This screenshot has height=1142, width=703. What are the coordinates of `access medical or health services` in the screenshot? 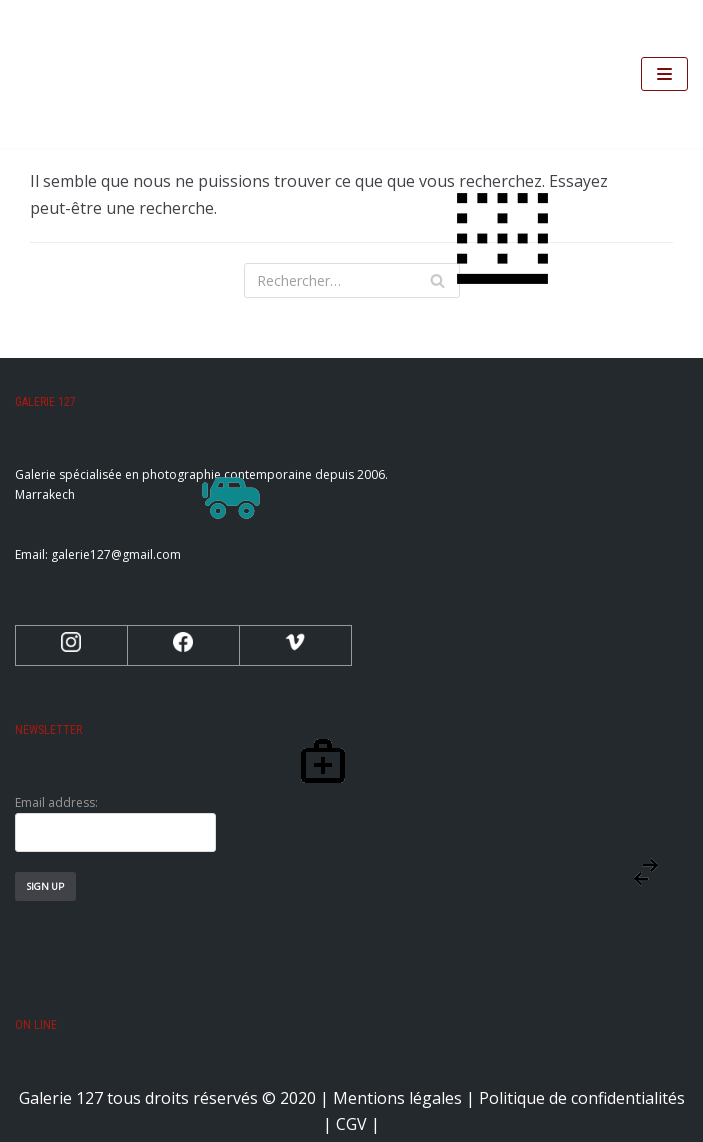 It's located at (323, 761).